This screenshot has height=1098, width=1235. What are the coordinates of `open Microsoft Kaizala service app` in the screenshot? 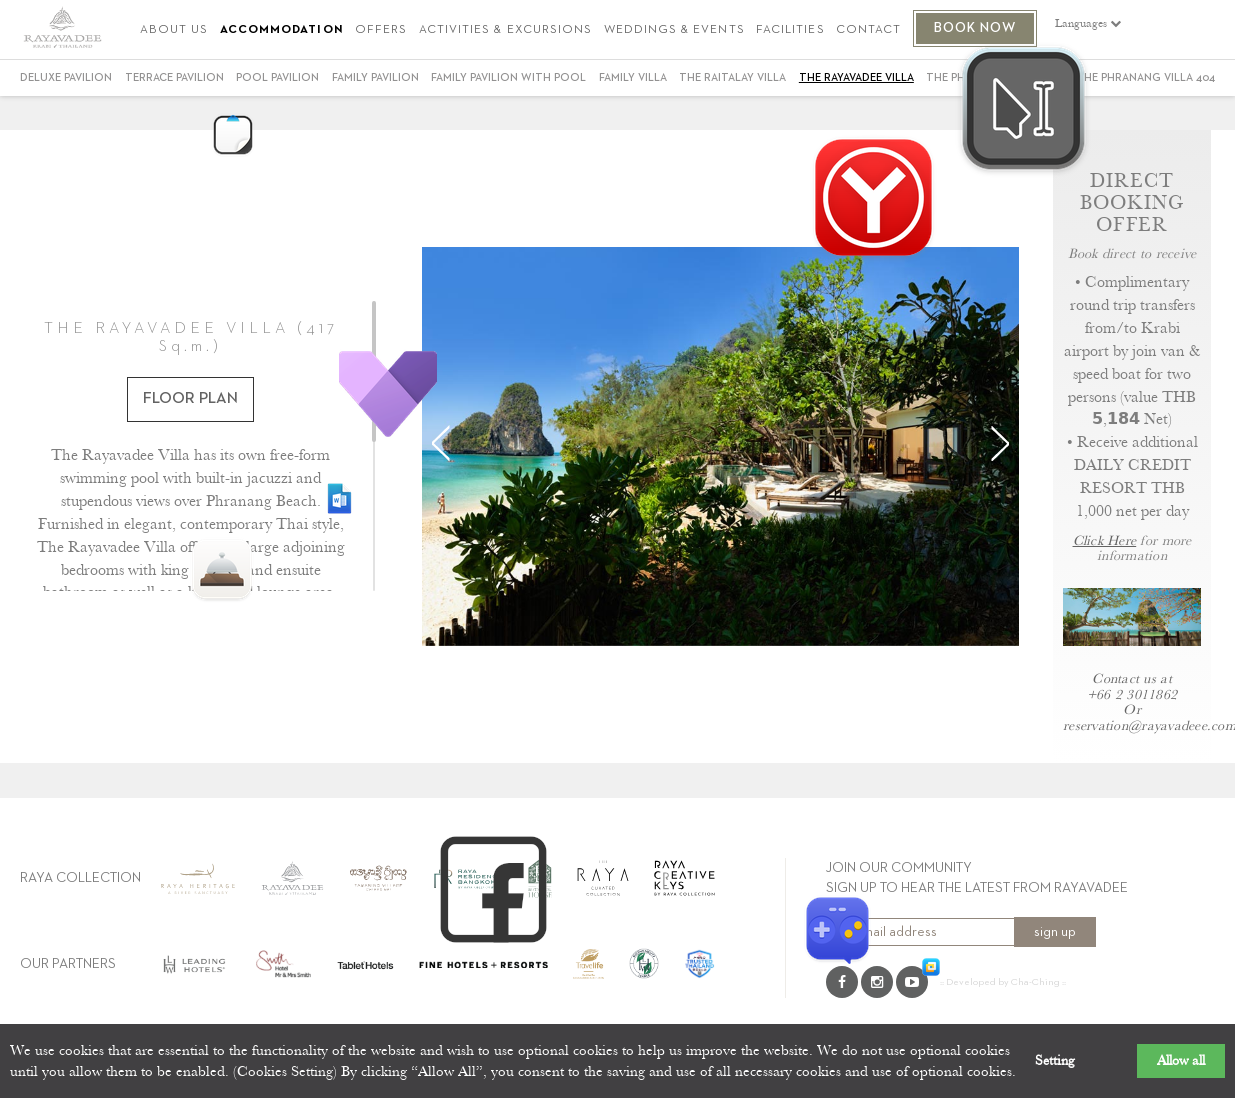 It's located at (388, 394).